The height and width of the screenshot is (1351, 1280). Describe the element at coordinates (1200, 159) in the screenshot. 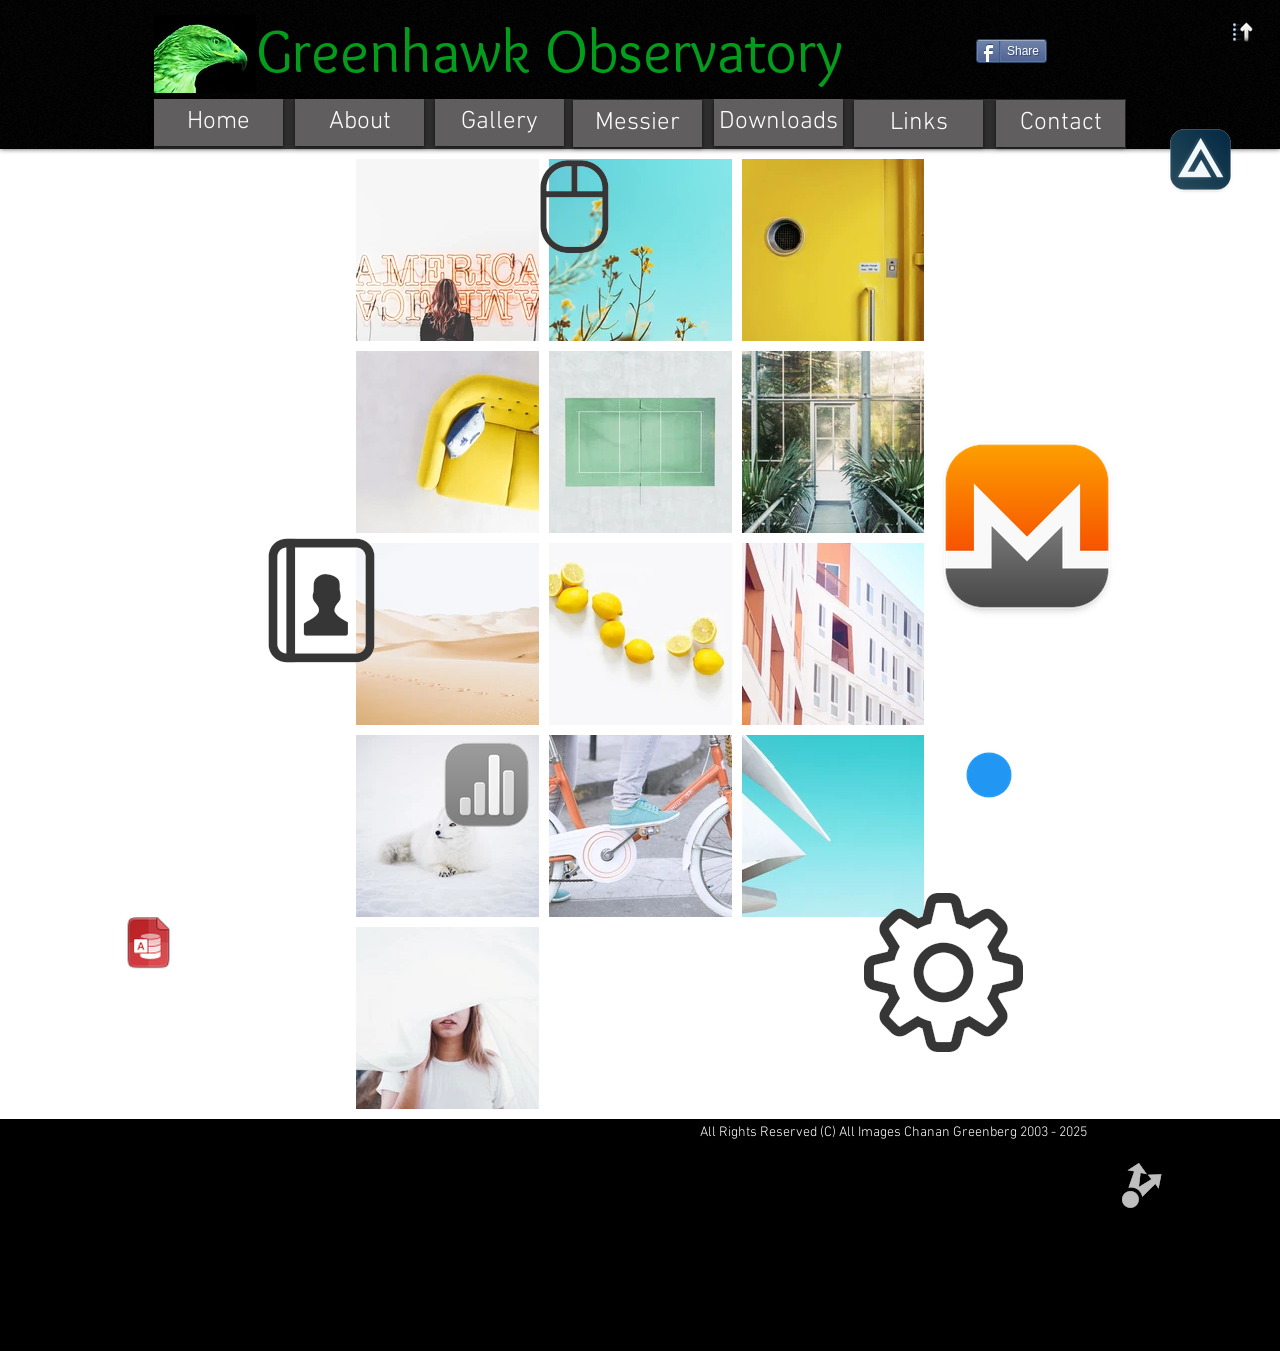

I see `open the autograph app` at that location.